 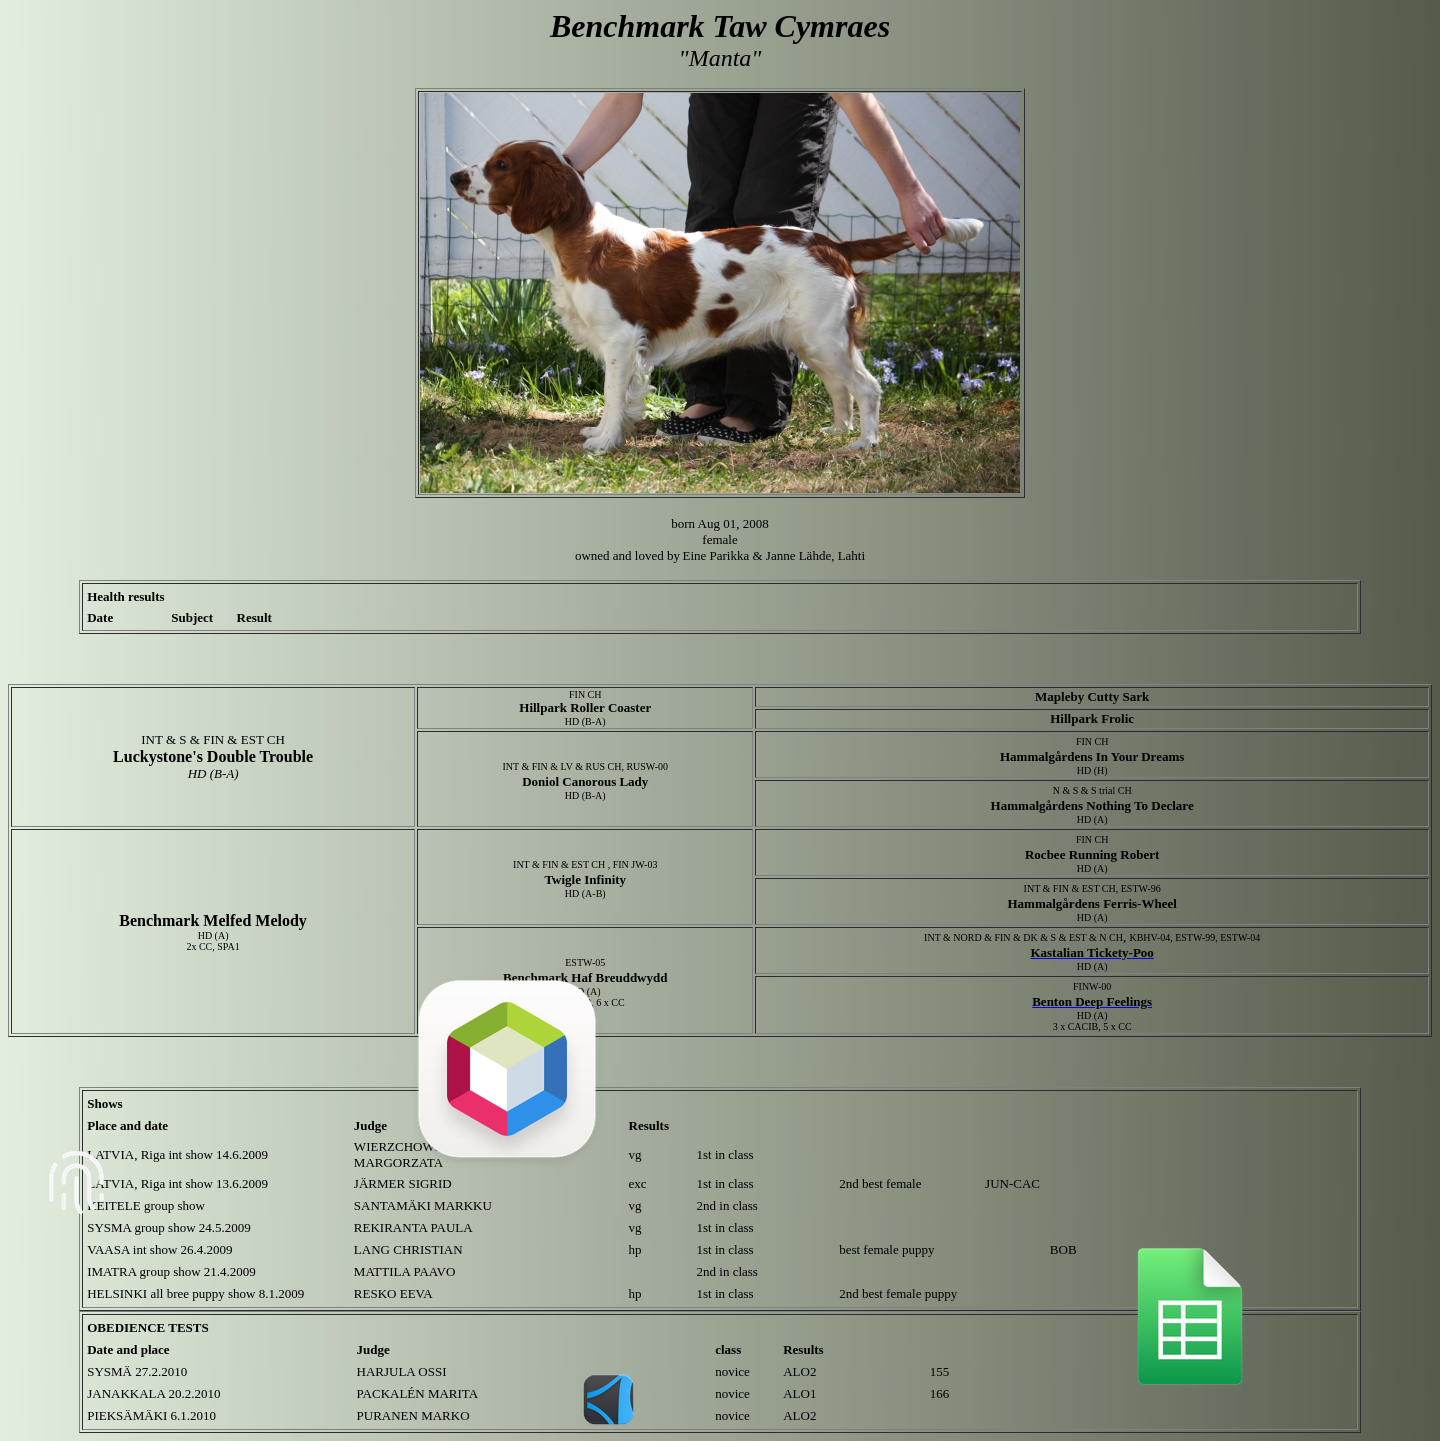 I want to click on open NetBeans IDE, so click(x=507, y=1069).